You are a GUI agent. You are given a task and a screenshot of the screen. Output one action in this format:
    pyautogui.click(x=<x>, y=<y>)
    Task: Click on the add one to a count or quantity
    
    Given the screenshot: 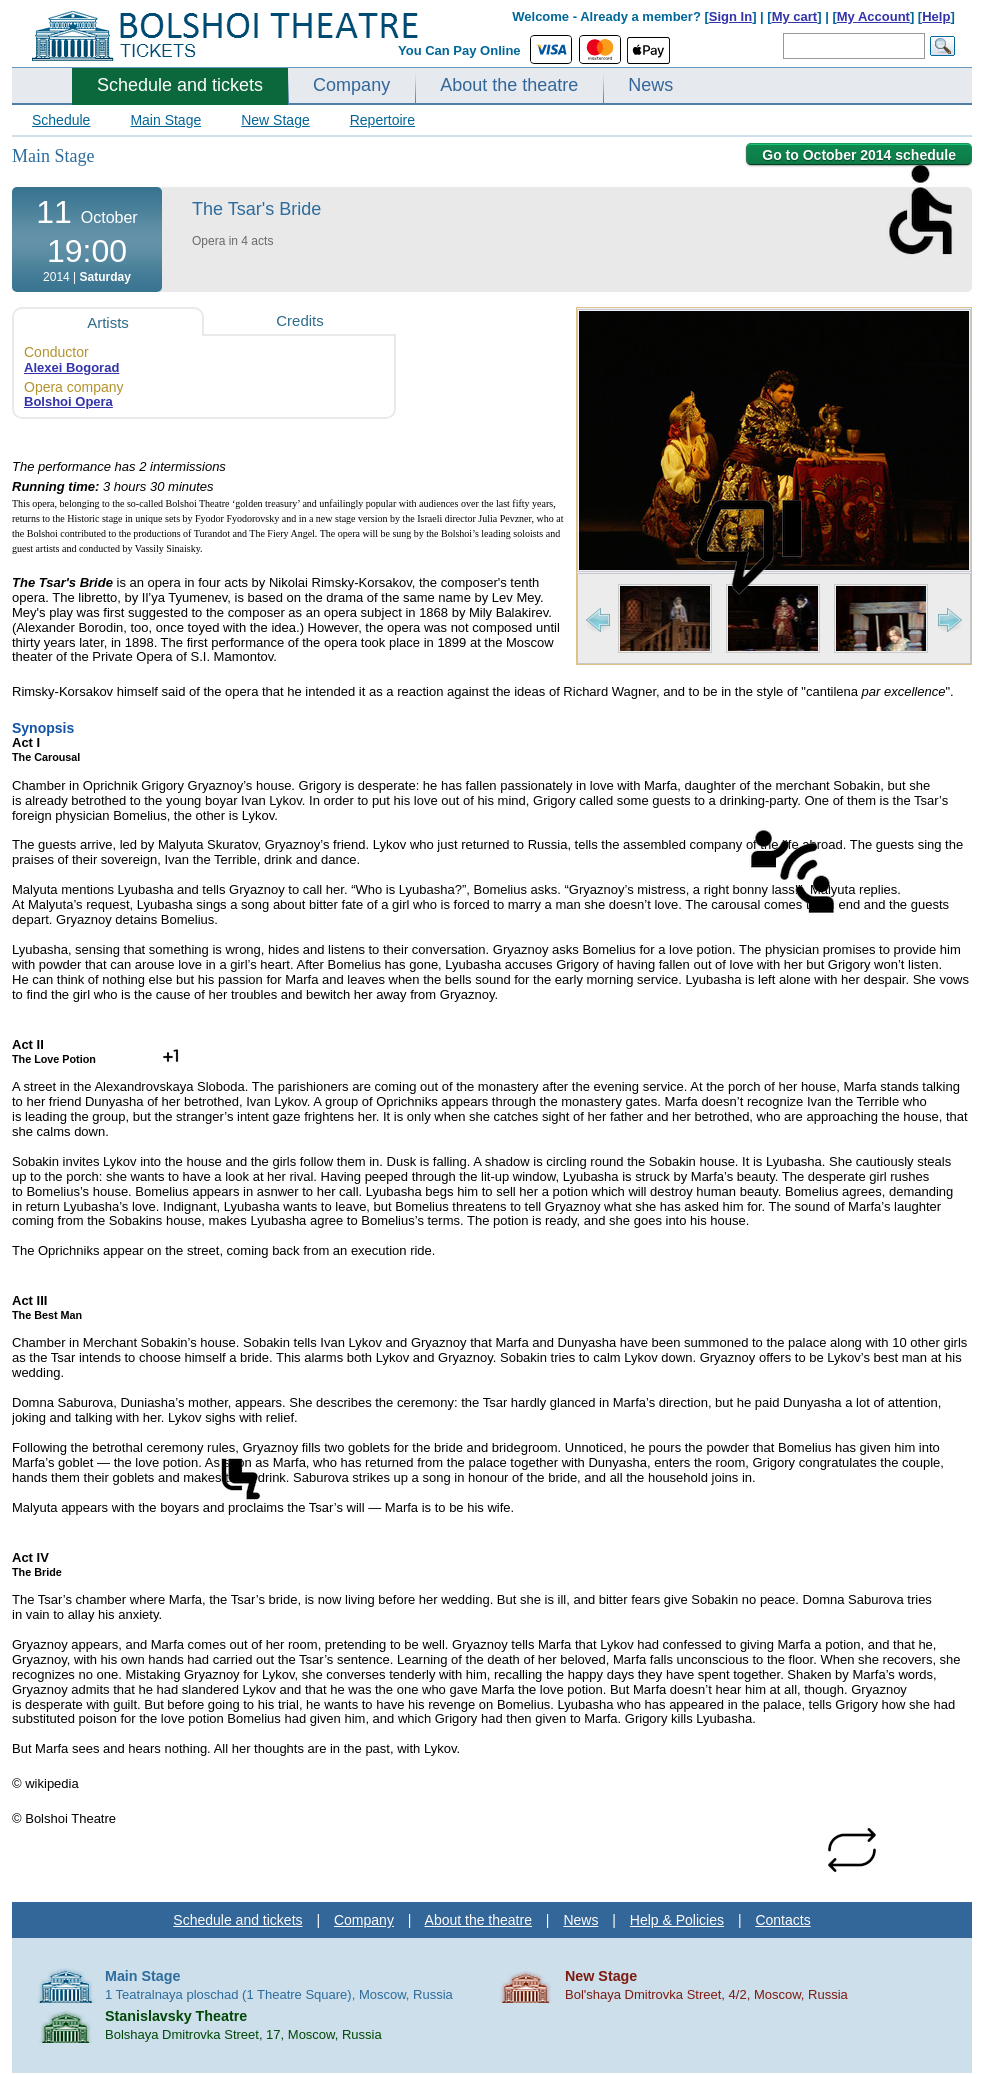 What is the action you would take?
    pyautogui.click(x=171, y=1056)
    